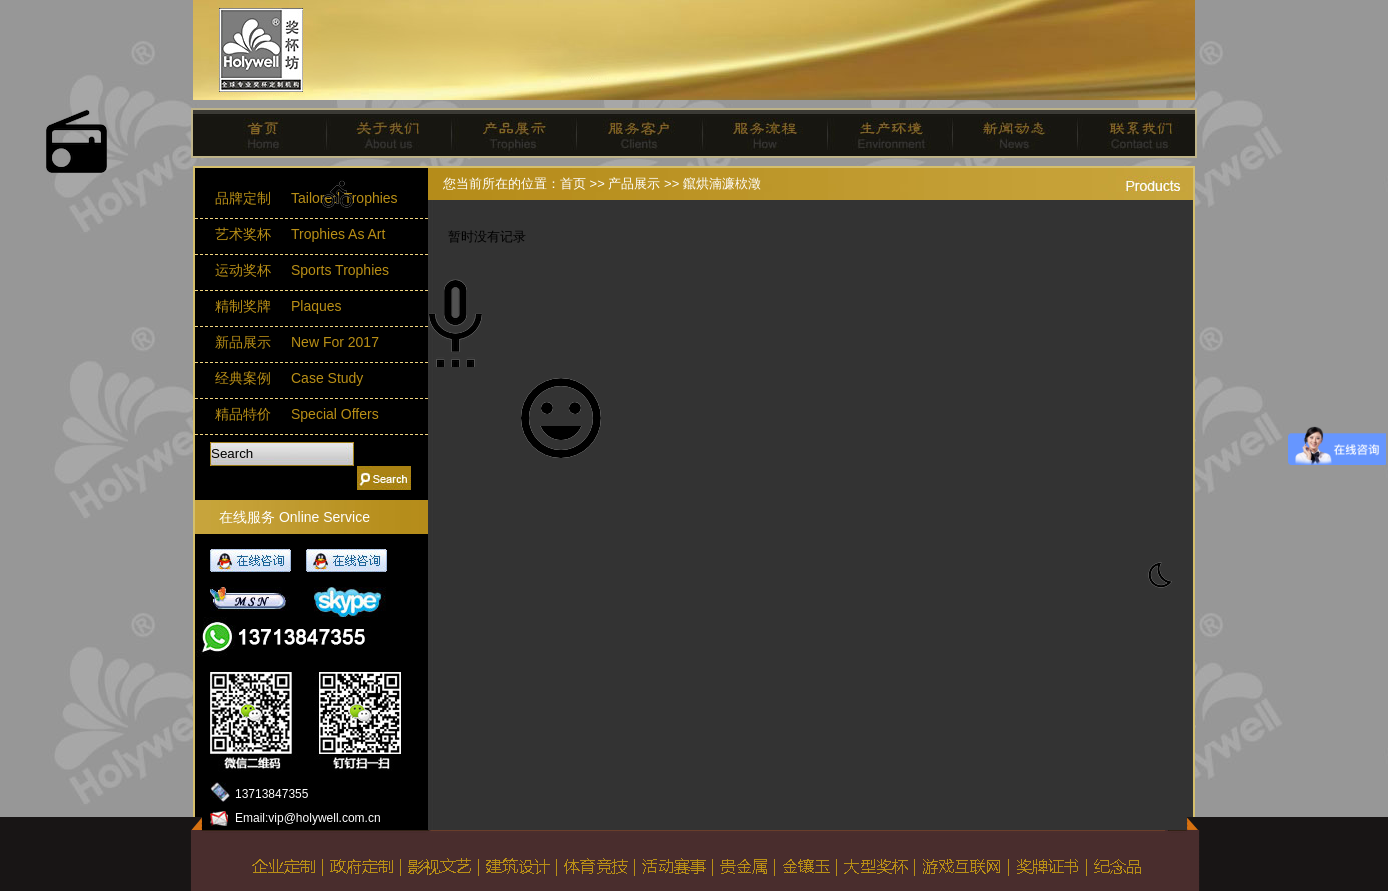 The width and height of the screenshot is (1388, 891). What do you see at coordinates (337, 194) in the screenshot?
I see `get cycling directions` at bounding box center [337, 194].